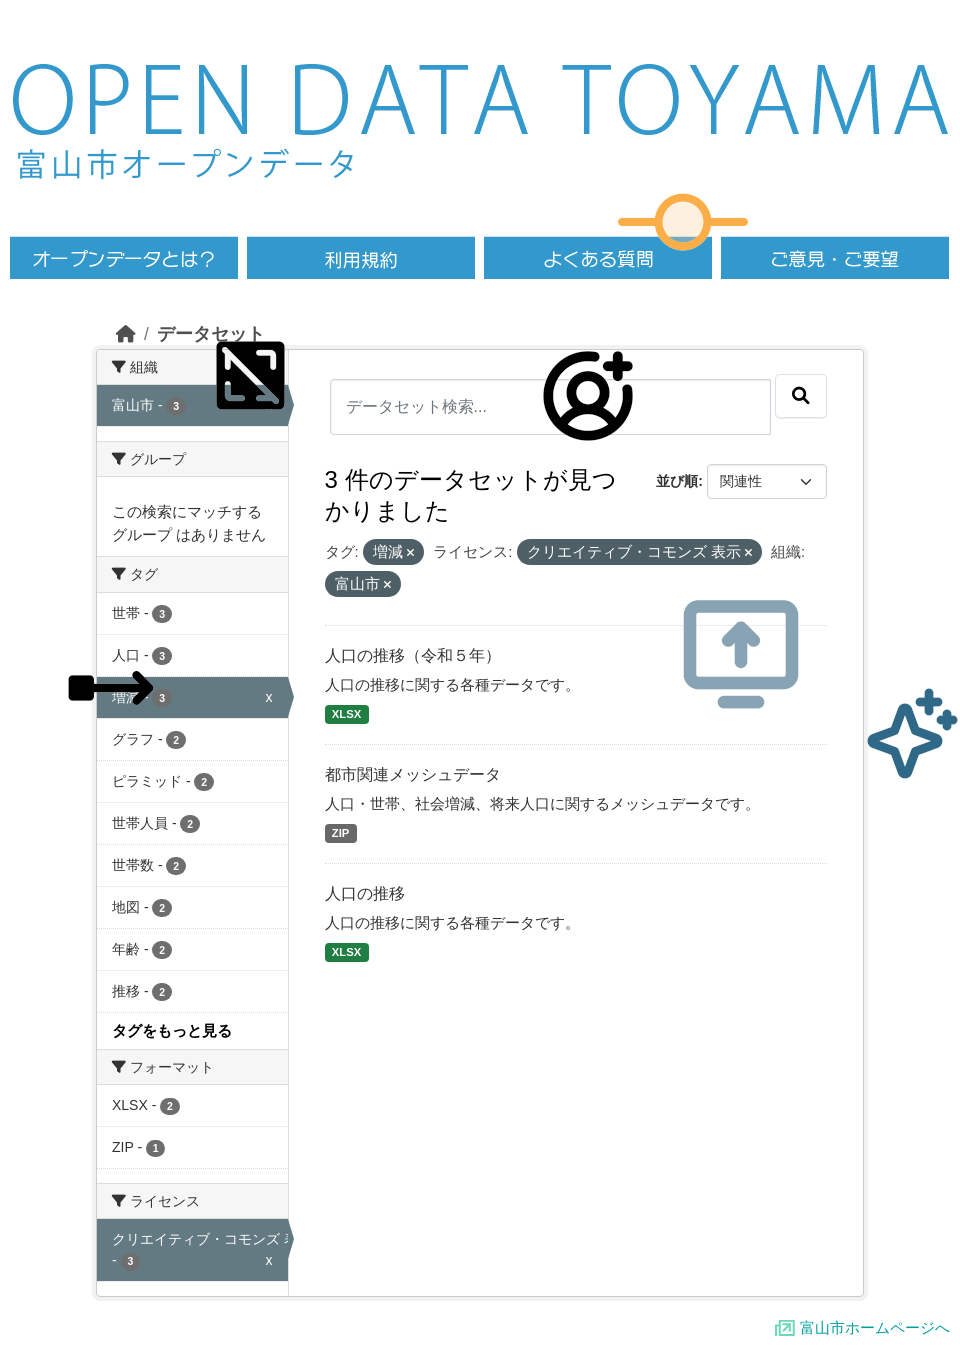 The width and height of the screenshot is (960, 1348). What do you see at coordinates (588, 396) in the screenshot?
I see `add a new user or contact` at bounding box center [588, 396].